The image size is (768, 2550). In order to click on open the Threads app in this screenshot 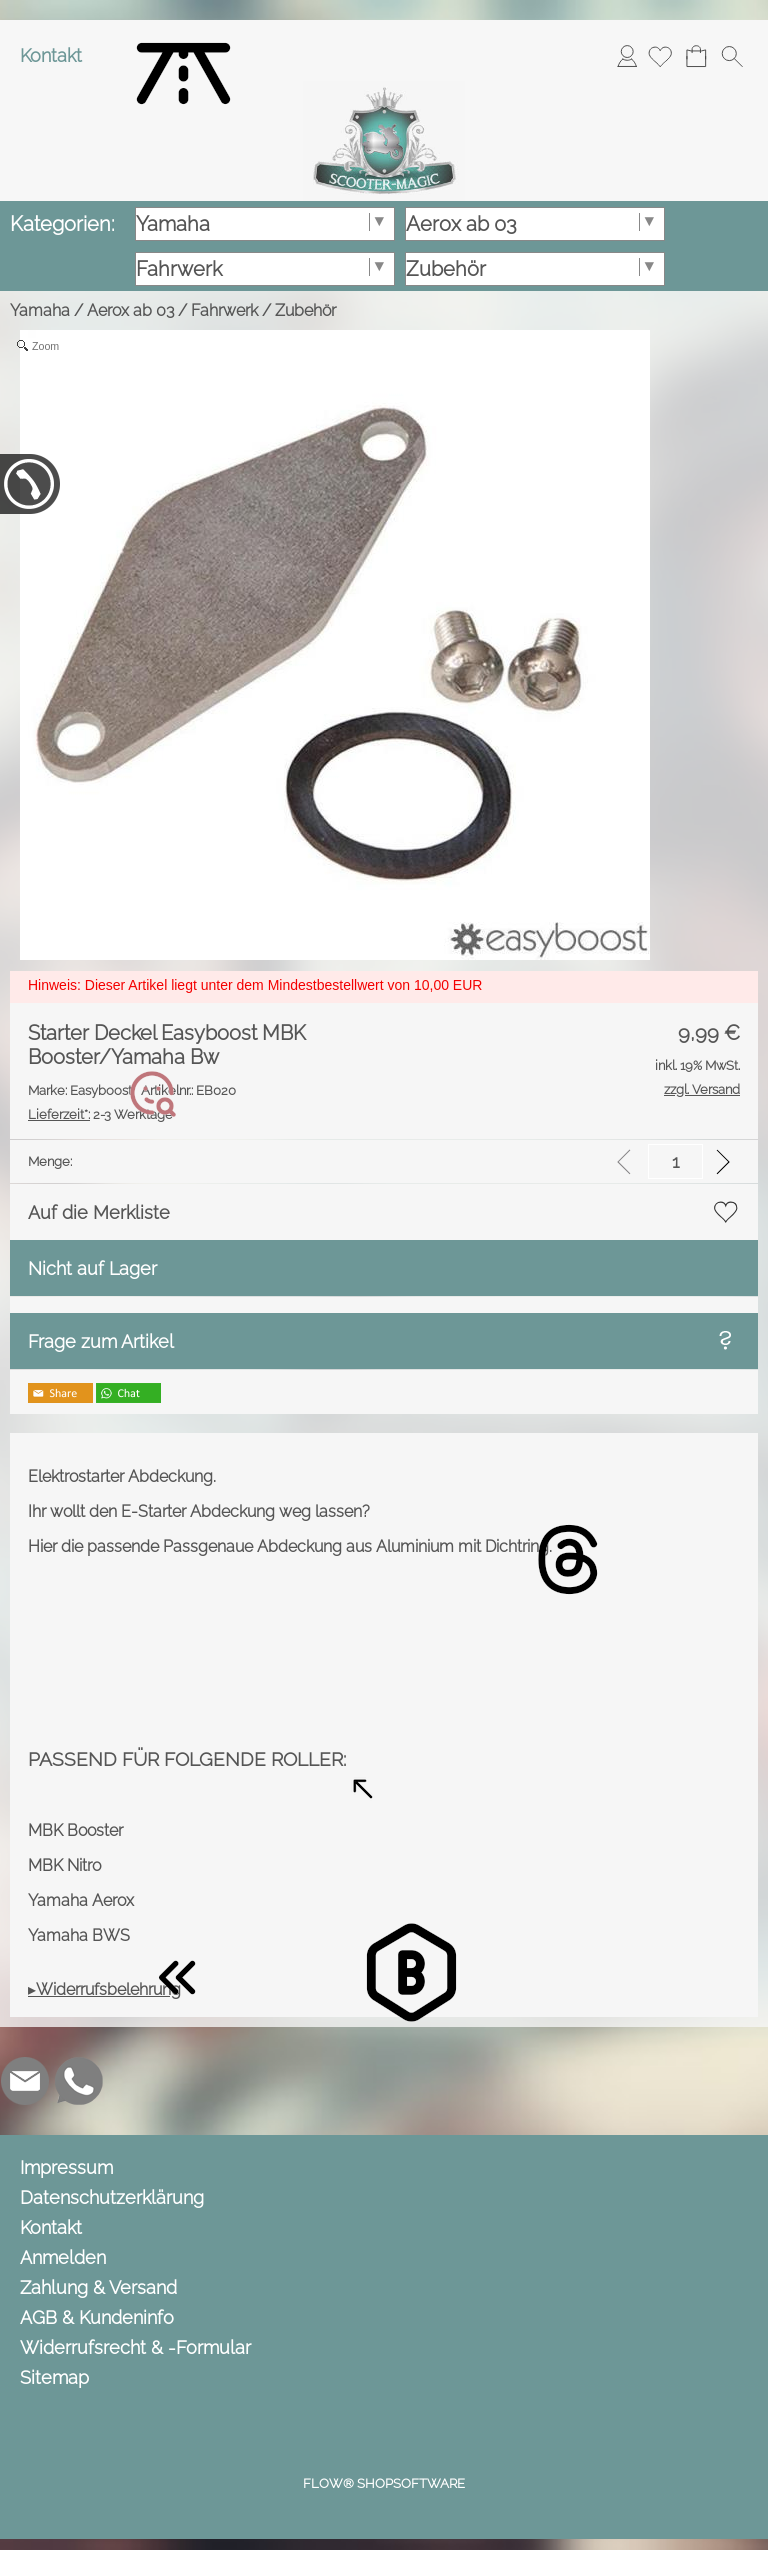, I will do `click(569, 1559)`.